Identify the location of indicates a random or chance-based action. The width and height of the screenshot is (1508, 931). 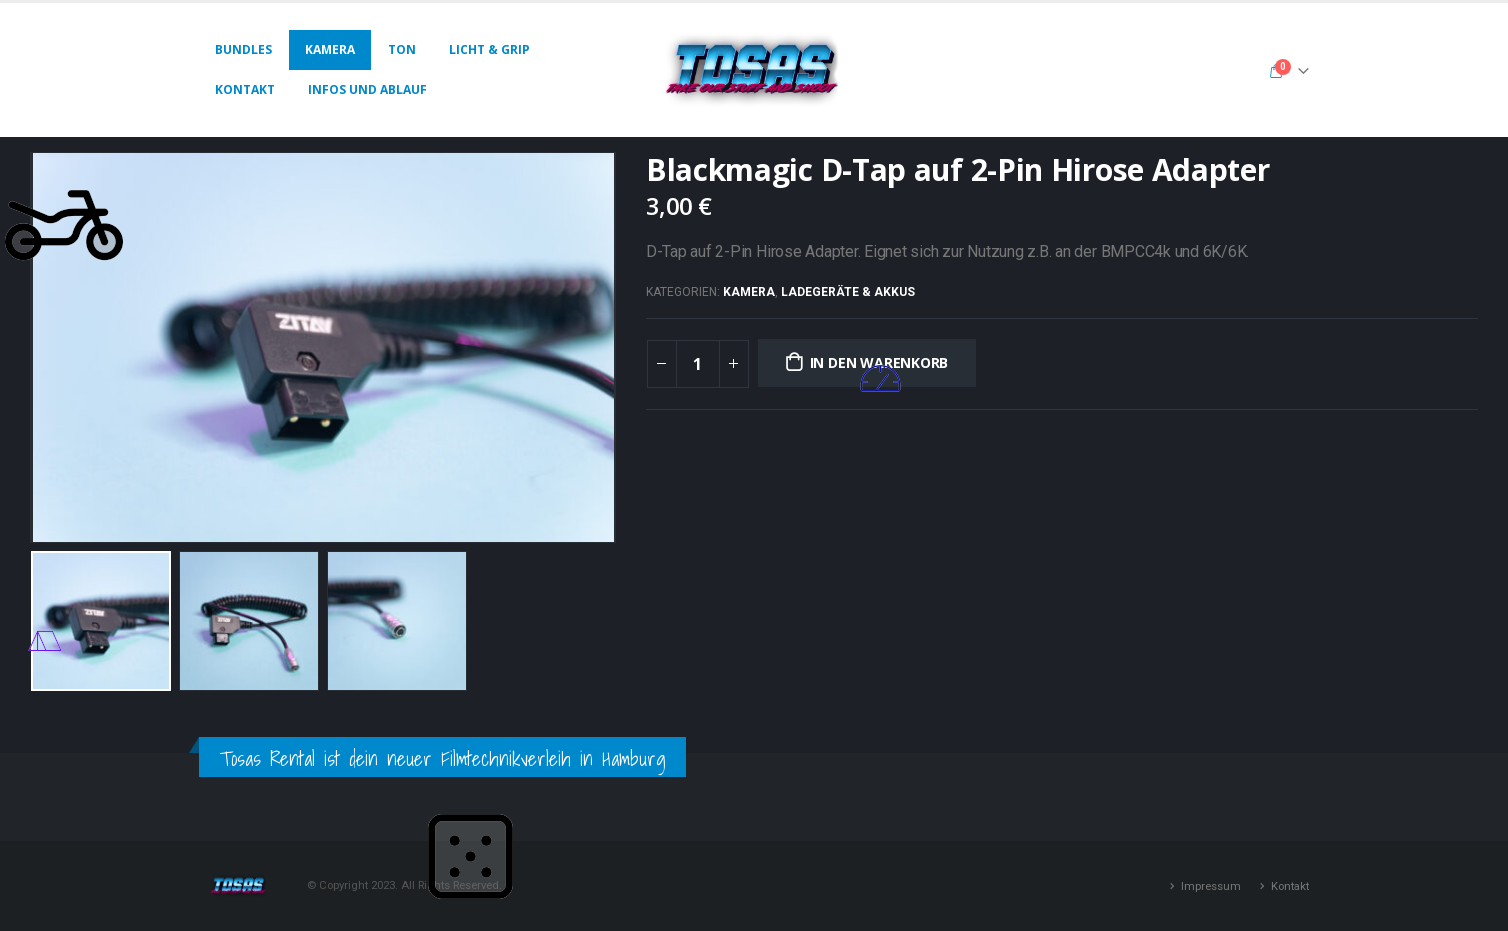
(470, 856).